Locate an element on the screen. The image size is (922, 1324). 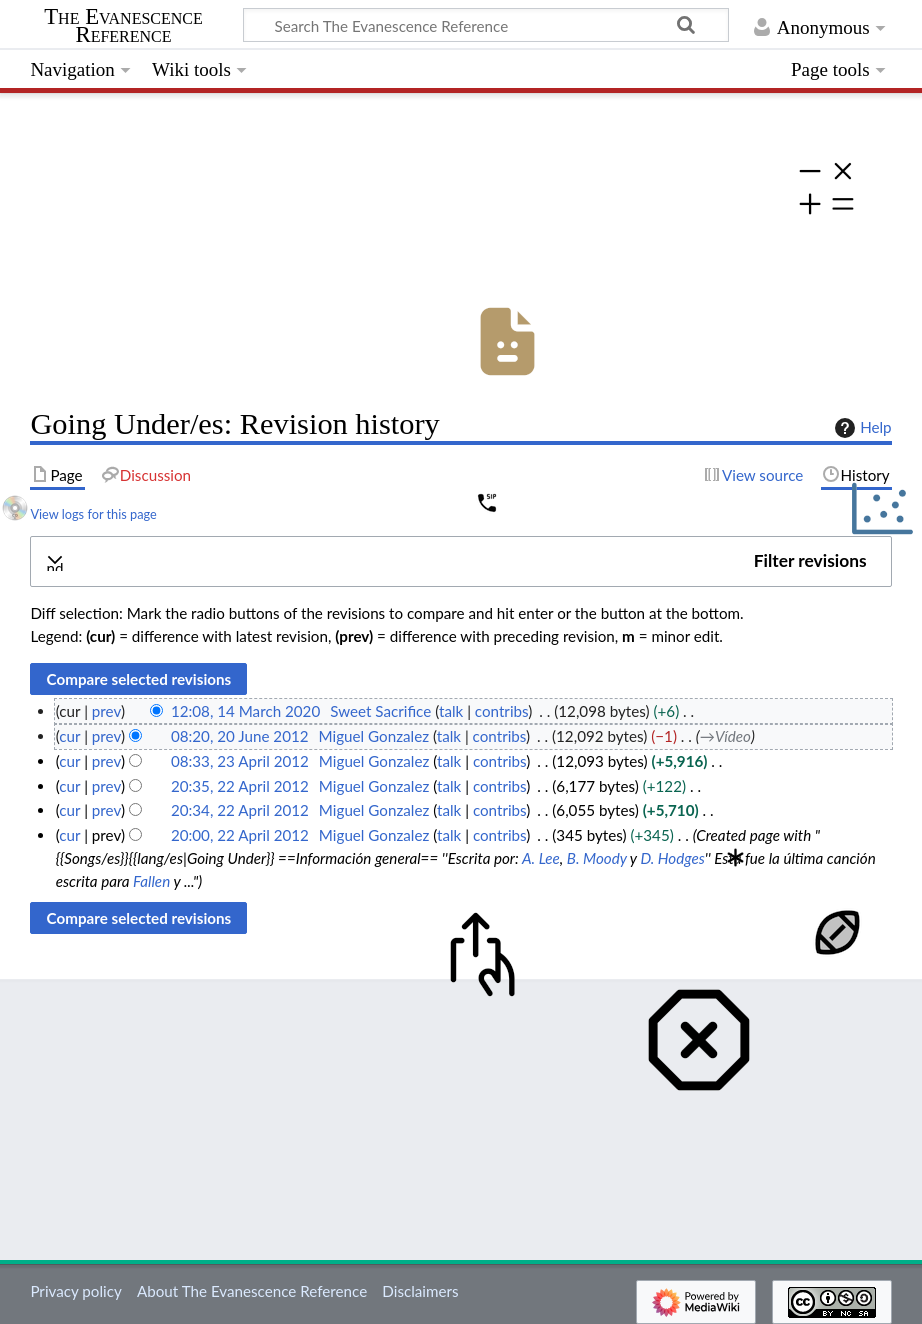
stop or cancel an action is located at coordinates (699, 1040).